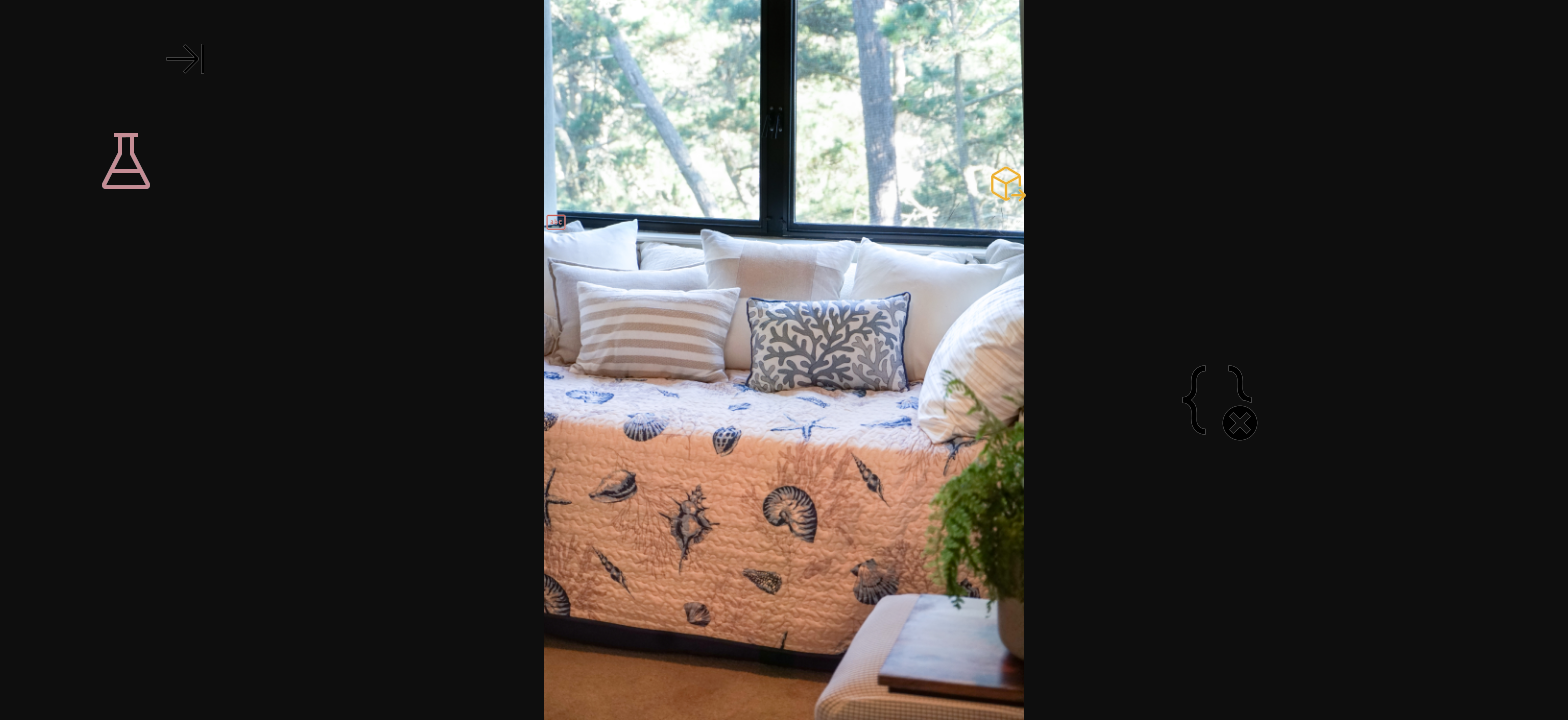 The width and height of the screenshot is (1568, 720). Describe the element at coordinates (182, 57) in the screenshot. I see `move cursor to the next tab stop` at that location.